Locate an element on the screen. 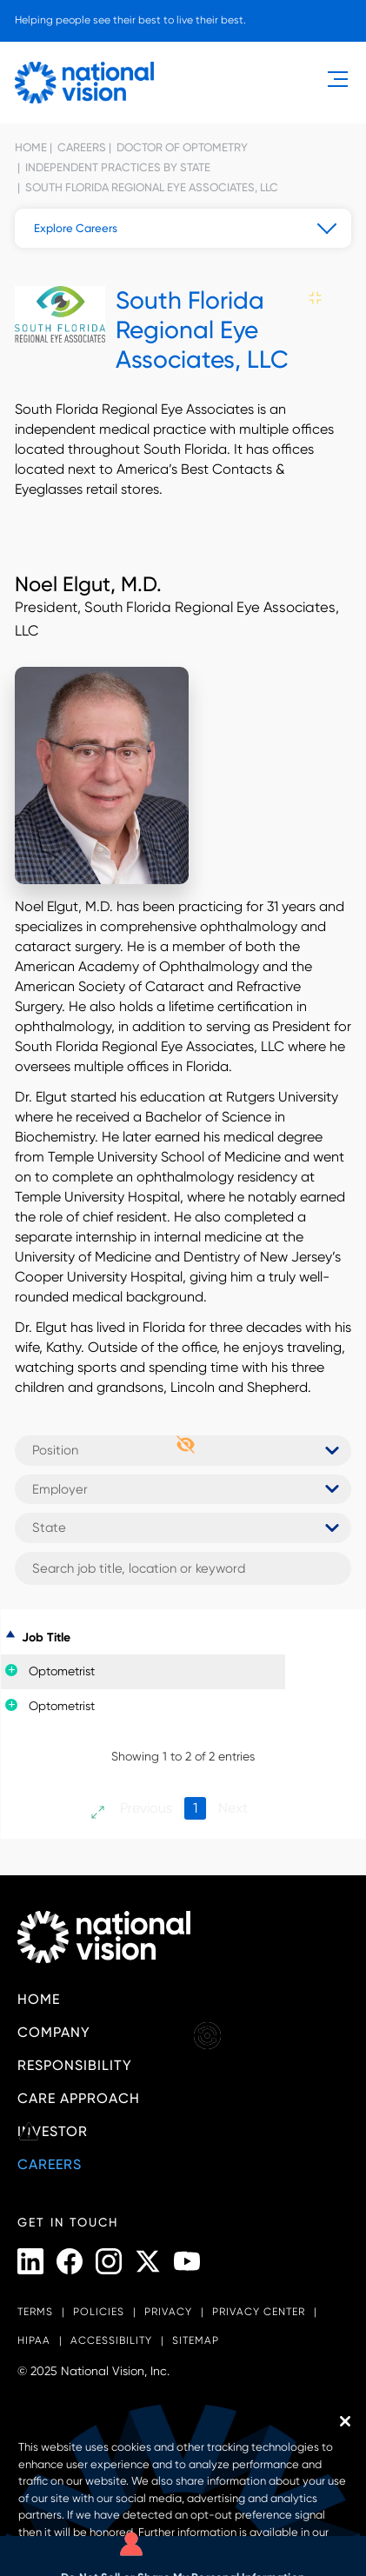 This screenshot has width=366, height=2576. view your profile is located at coordinates (131, 2544).